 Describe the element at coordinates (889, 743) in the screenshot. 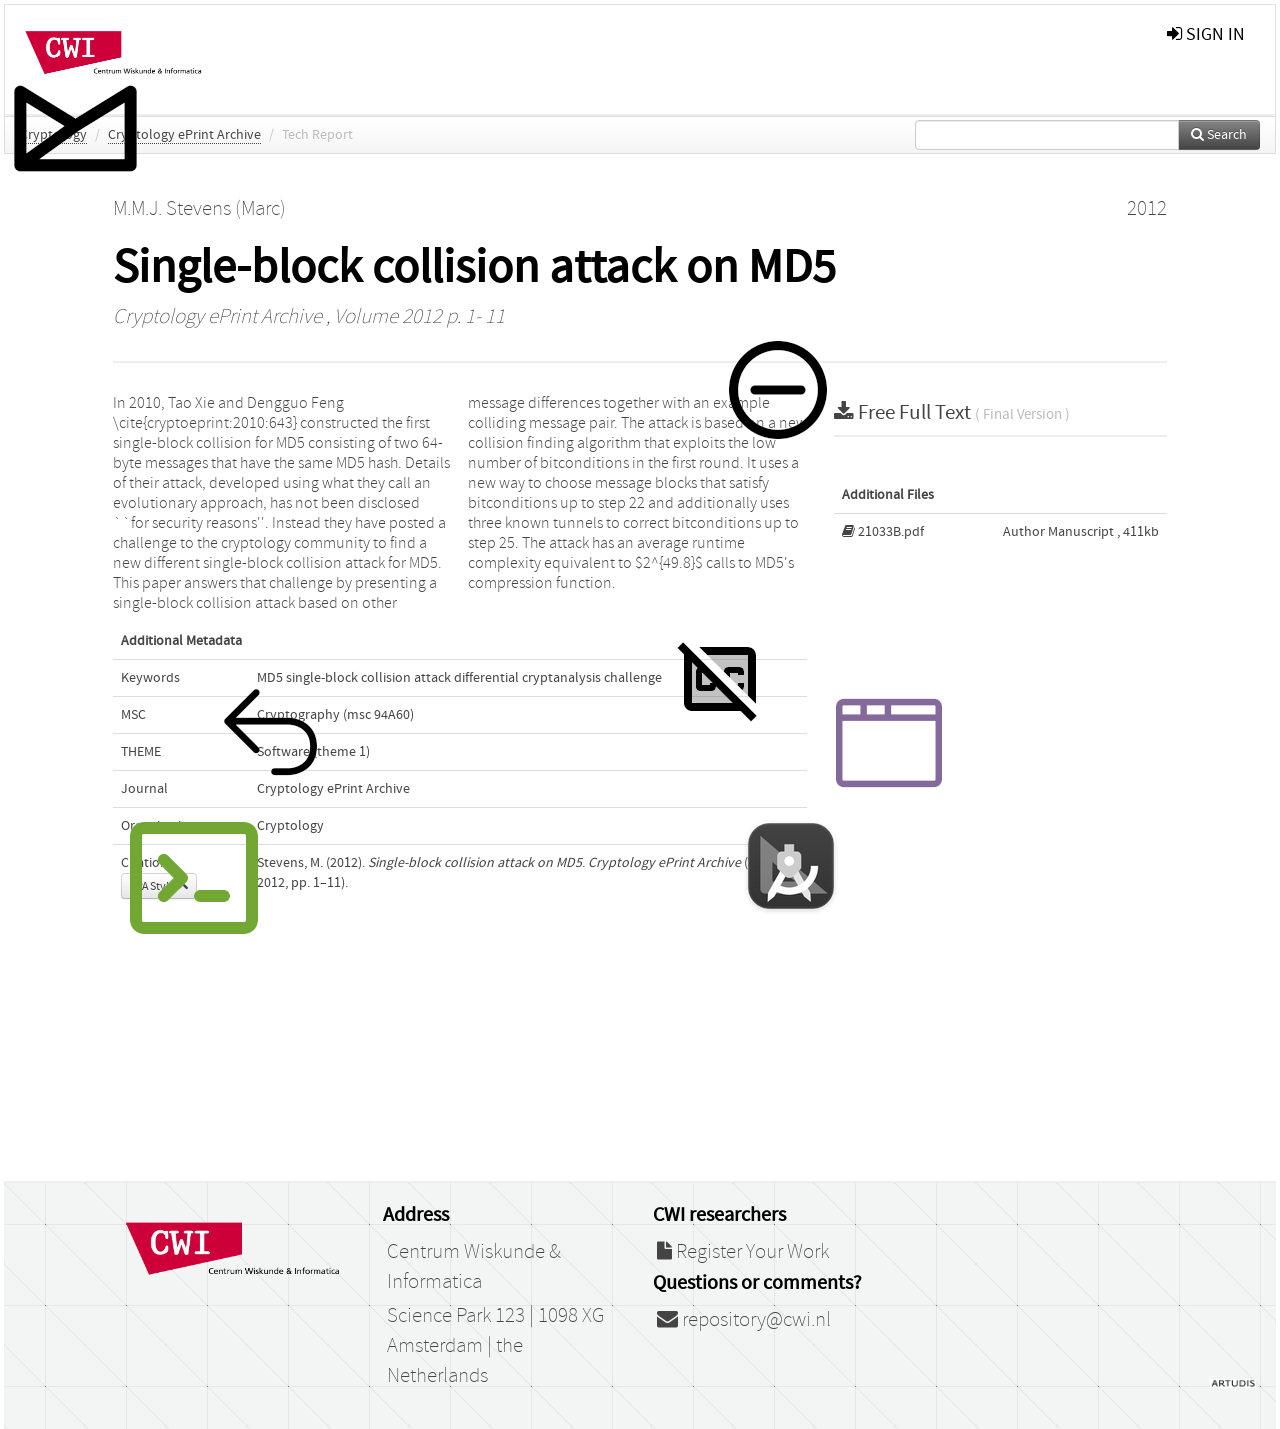

I see `open a new browser window` at that location.